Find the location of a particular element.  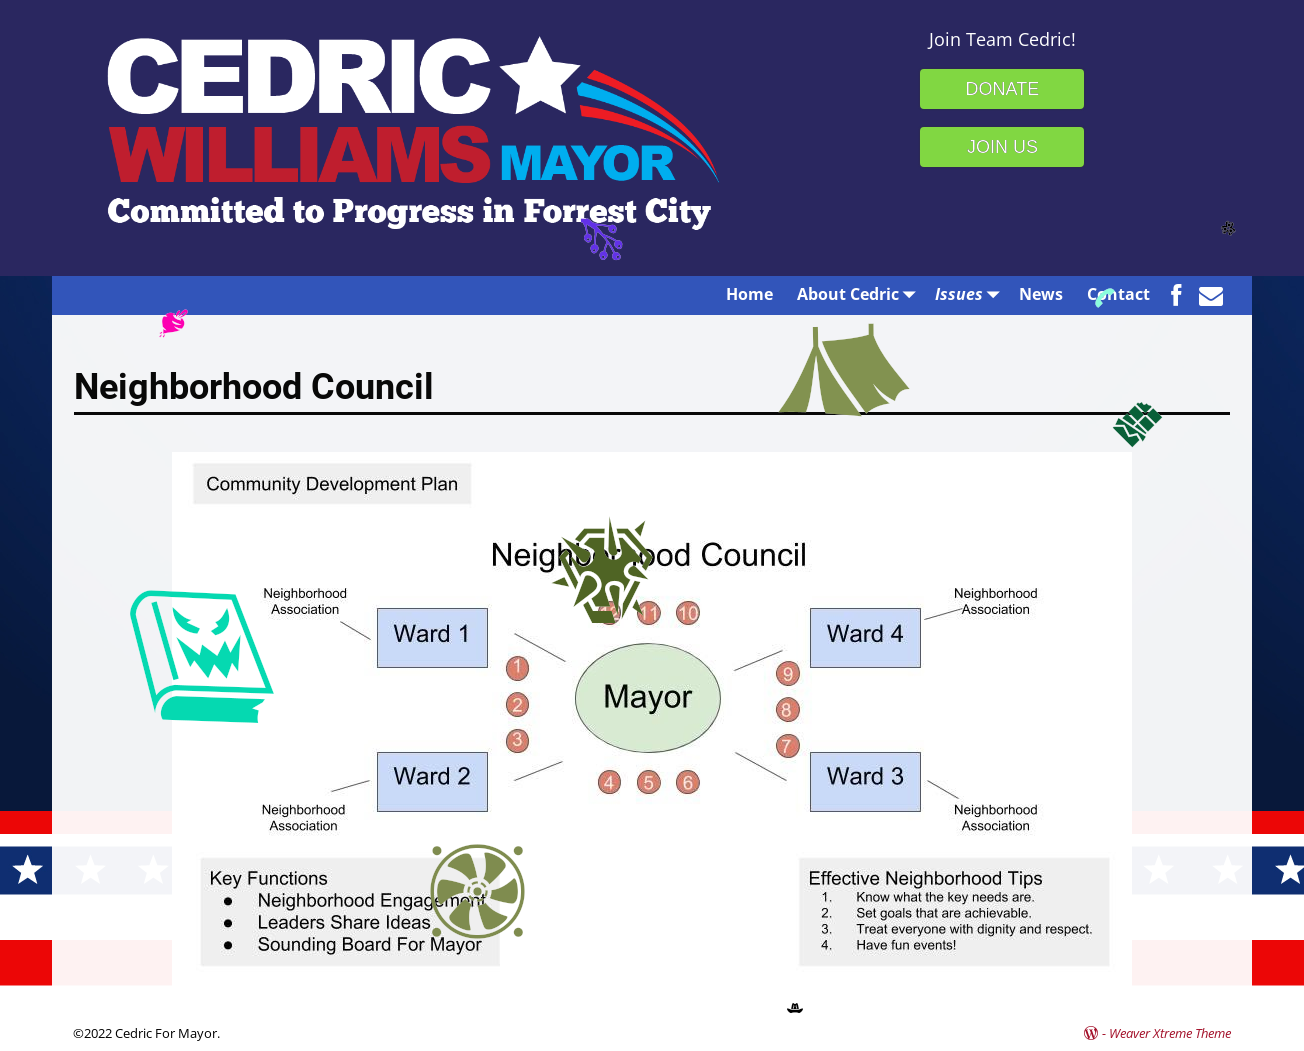

access camping or outdoor activity features is located at coordinates (844, 370).